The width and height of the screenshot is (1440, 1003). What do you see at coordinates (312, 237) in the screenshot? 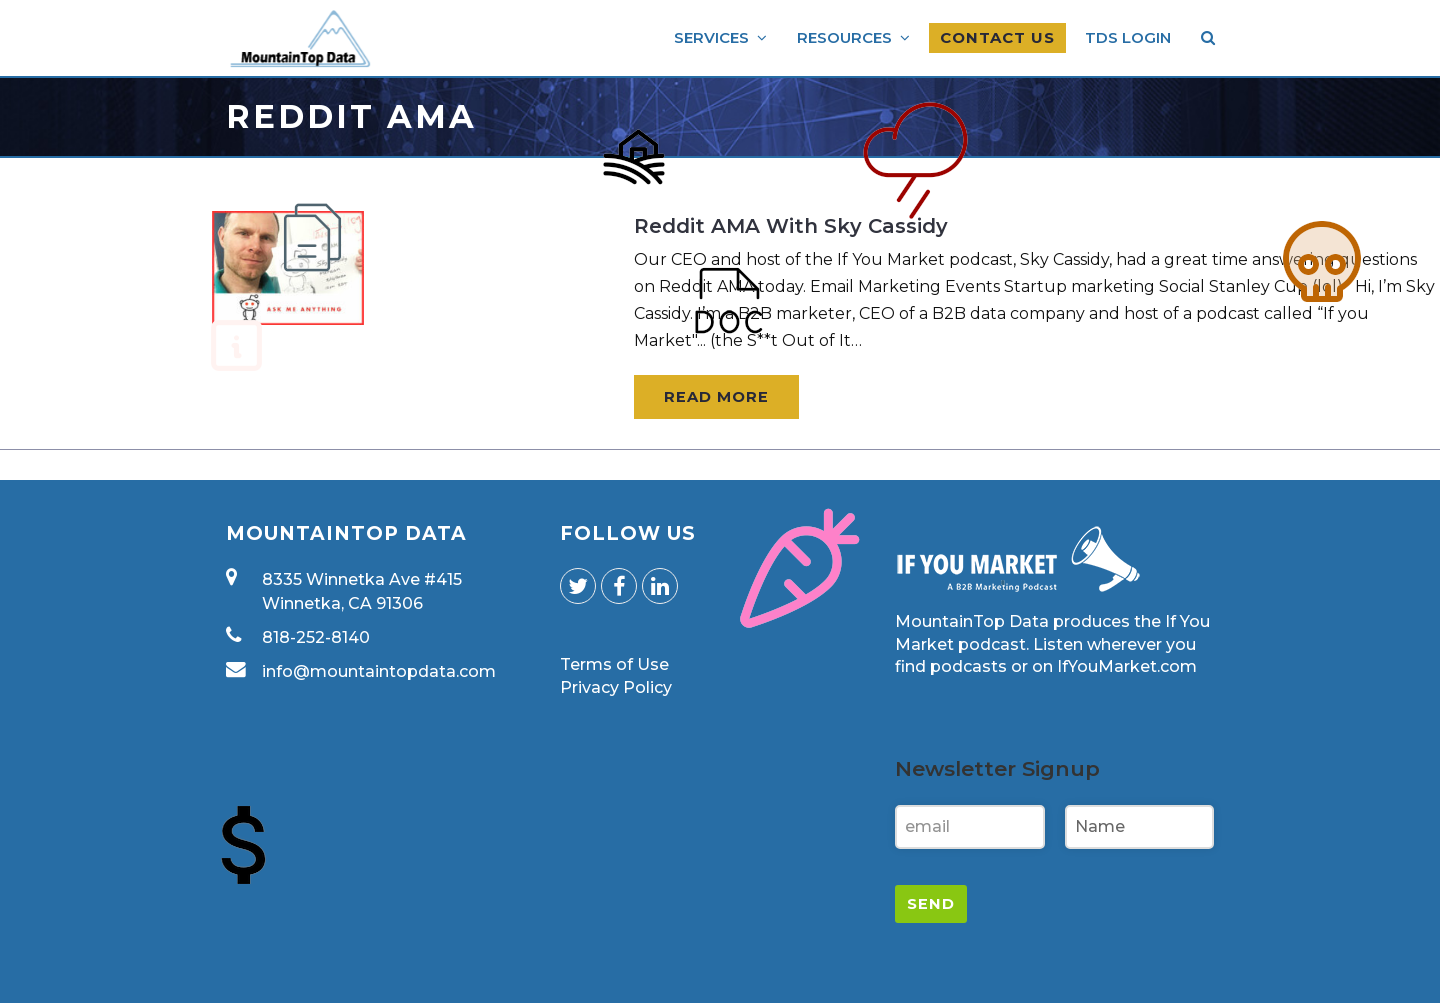
I see `view all documents` at bounding box center [312, 237].